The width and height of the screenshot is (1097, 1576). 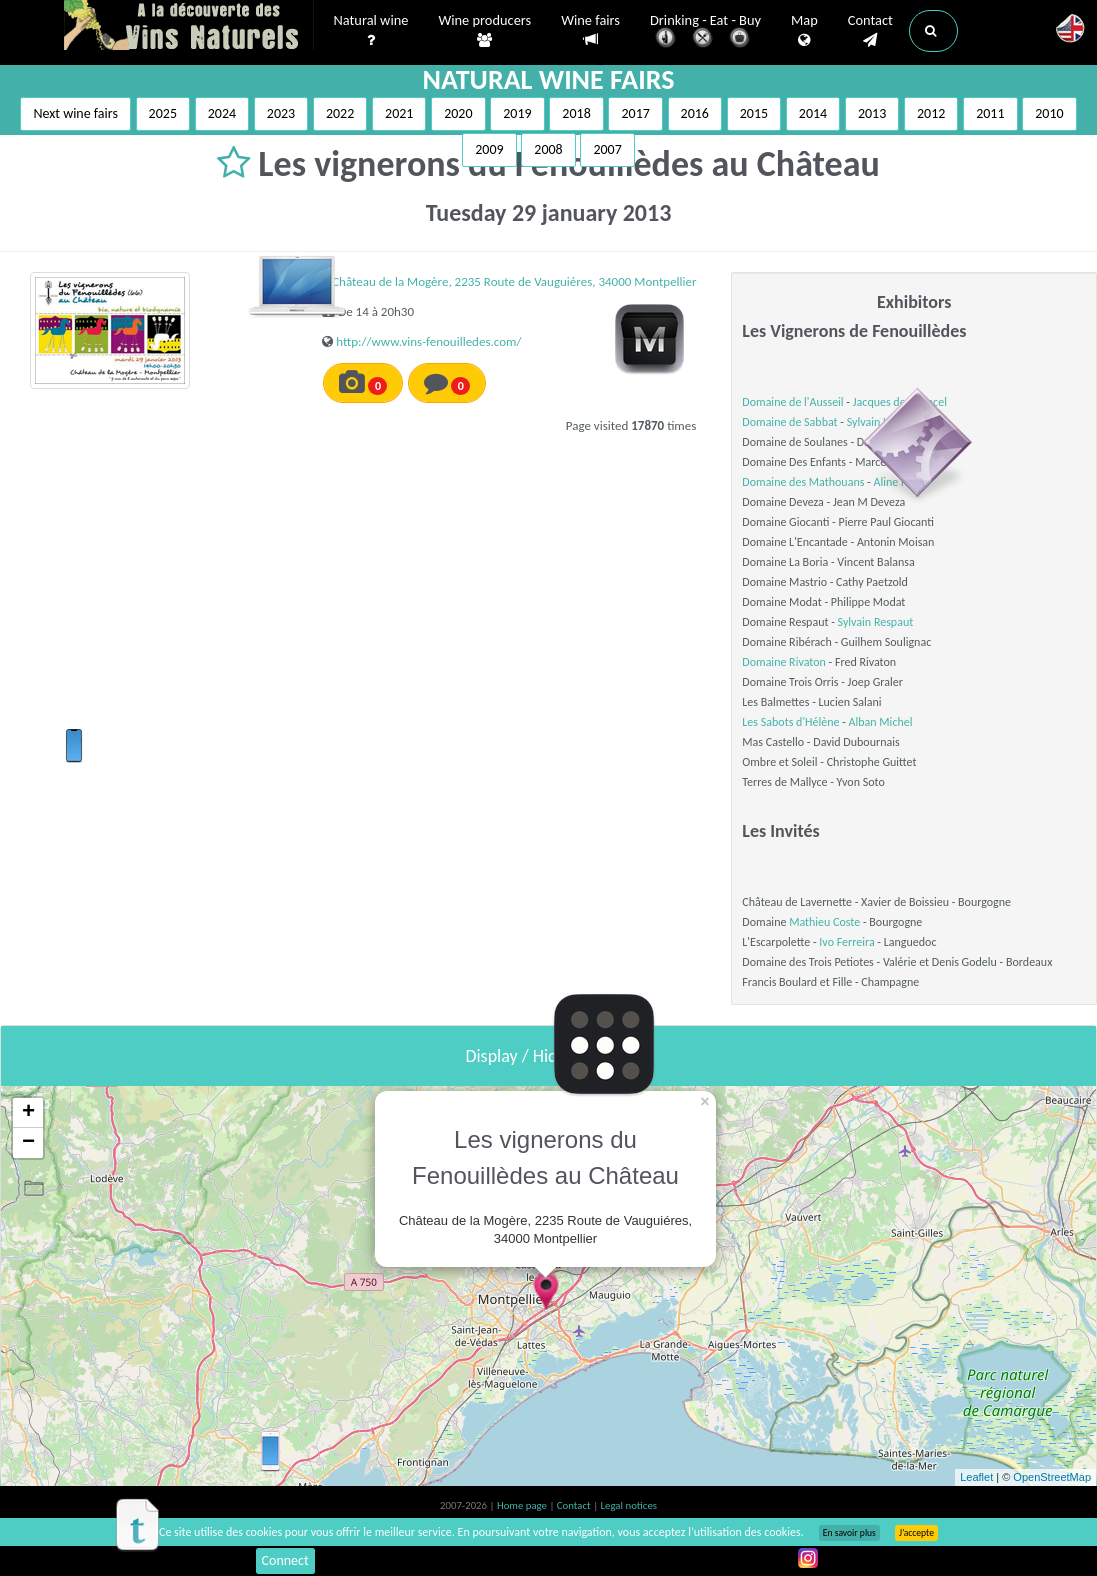 I want to click on open Tailscale VPN settings, so click(x=604, y=1044).